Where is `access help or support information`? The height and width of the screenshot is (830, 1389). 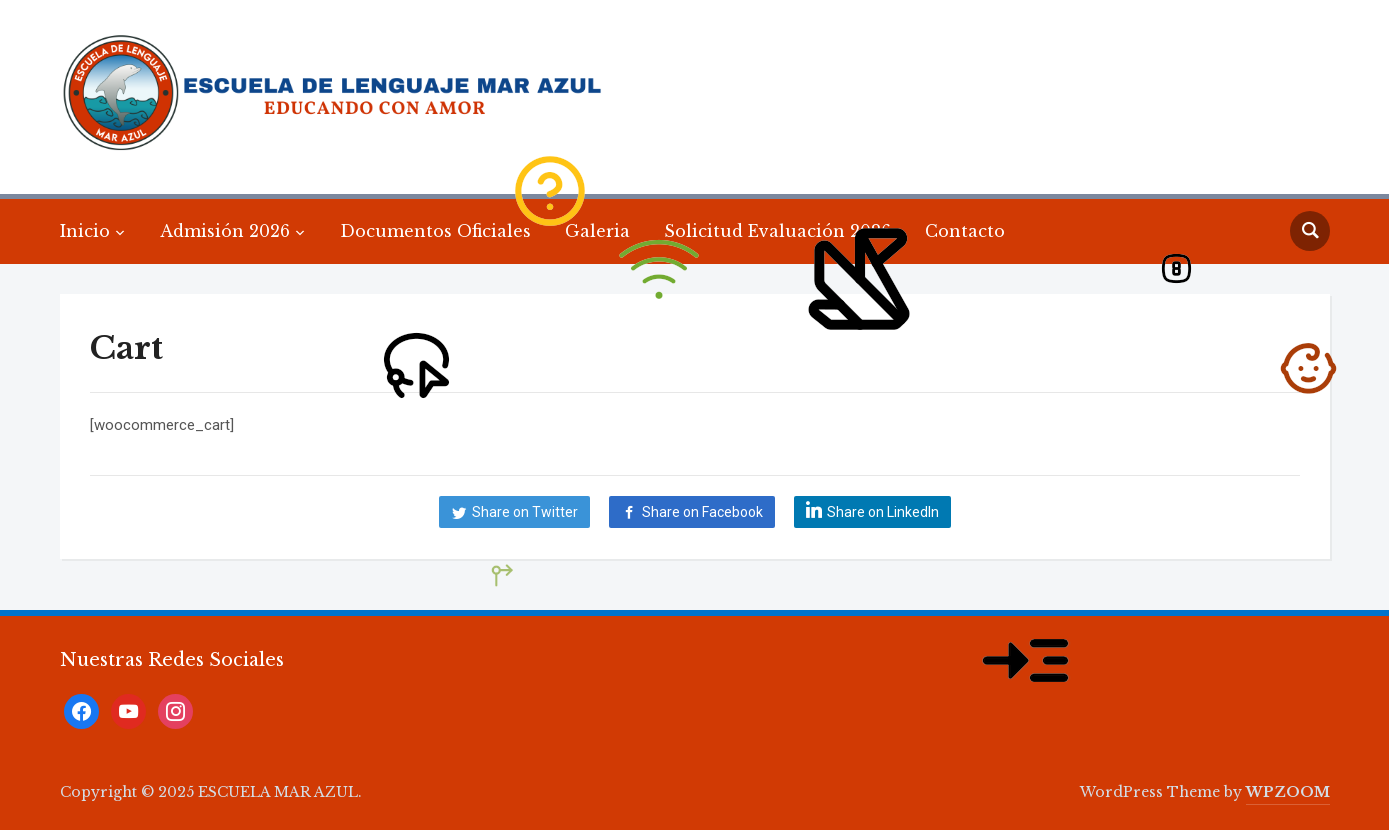
access help or support information is located at coordinates (550, 191).